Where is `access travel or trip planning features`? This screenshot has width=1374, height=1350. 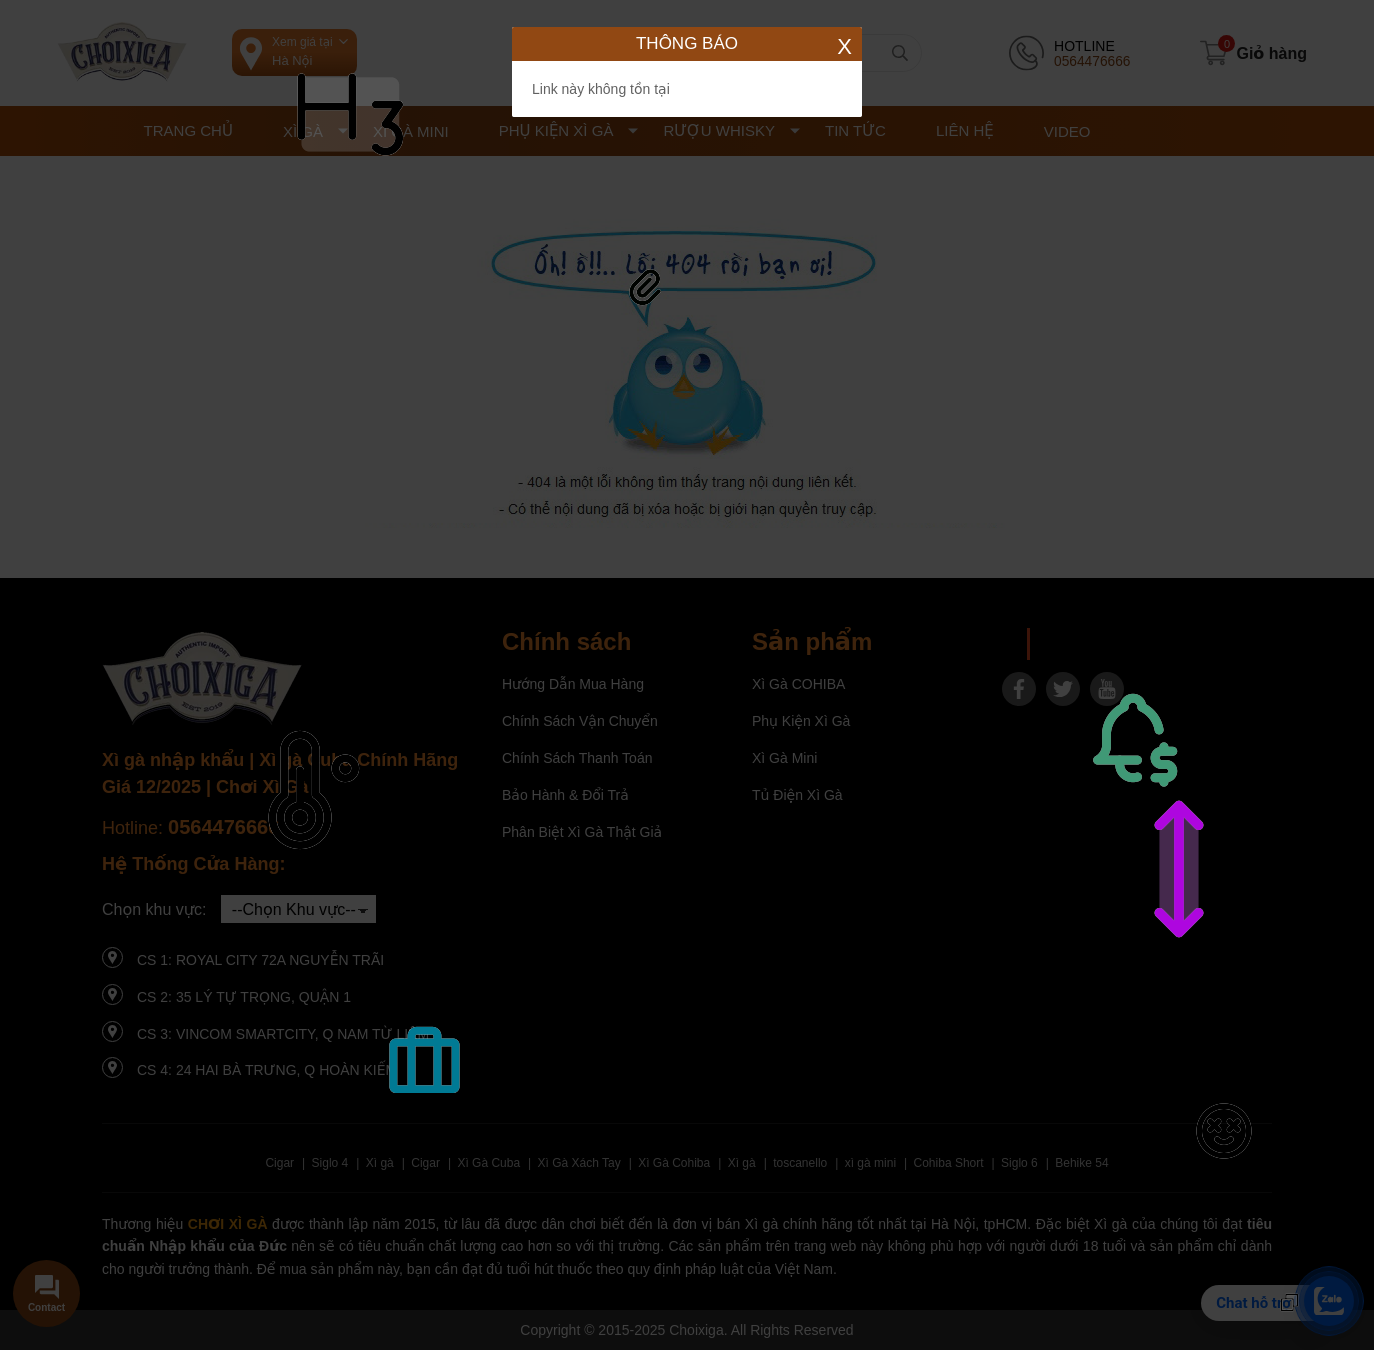
access travel or trip planning features is located at coordinates (424, 1064).